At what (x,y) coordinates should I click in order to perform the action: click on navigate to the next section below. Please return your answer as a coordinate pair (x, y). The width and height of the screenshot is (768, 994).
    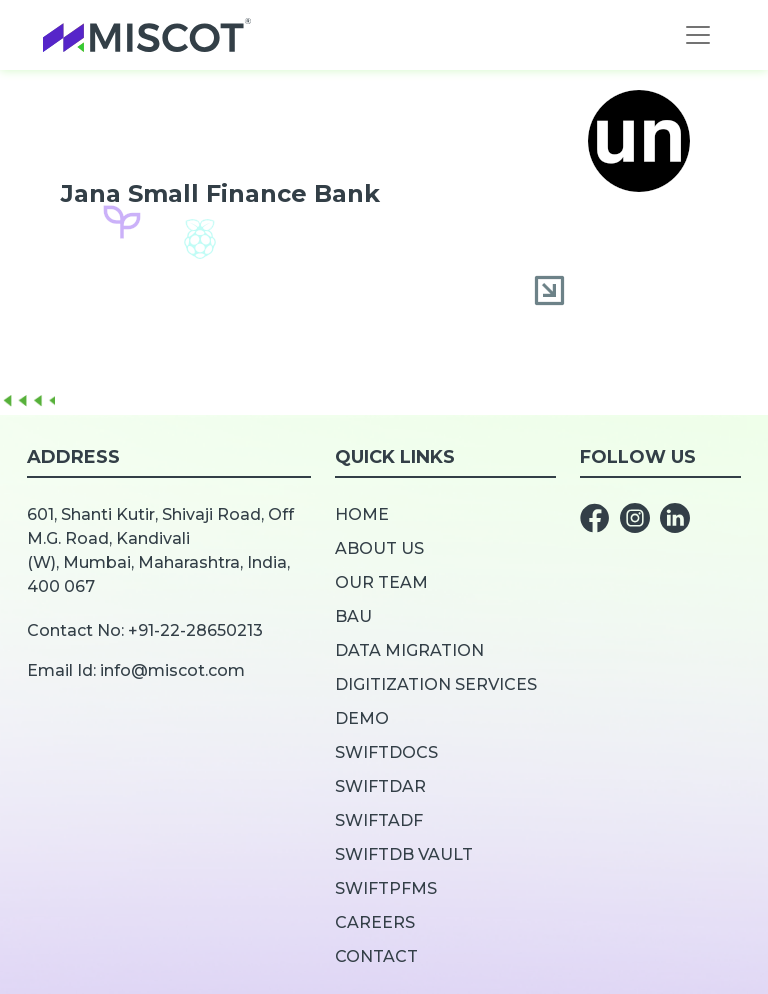
    Looking at the image, I should click on (549, 290).